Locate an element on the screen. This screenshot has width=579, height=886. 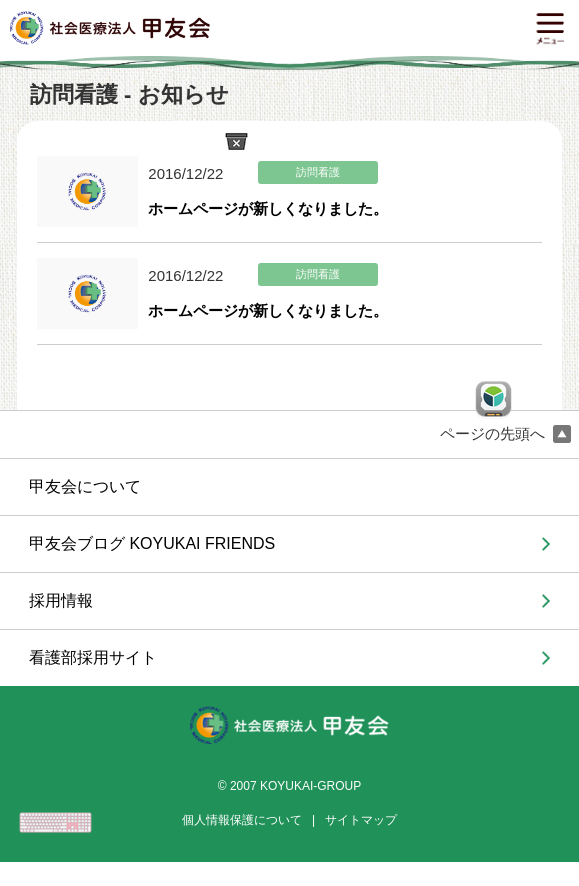
connect a bluetooth keyboard is located at coordinates (55, 822).